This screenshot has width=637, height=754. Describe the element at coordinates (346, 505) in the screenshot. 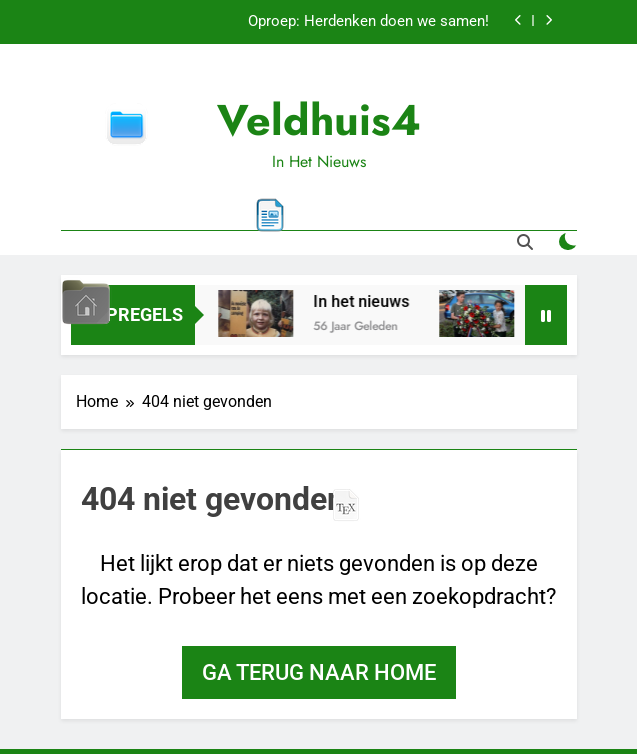

I see `a LaTeX or TeX document file` at that location.